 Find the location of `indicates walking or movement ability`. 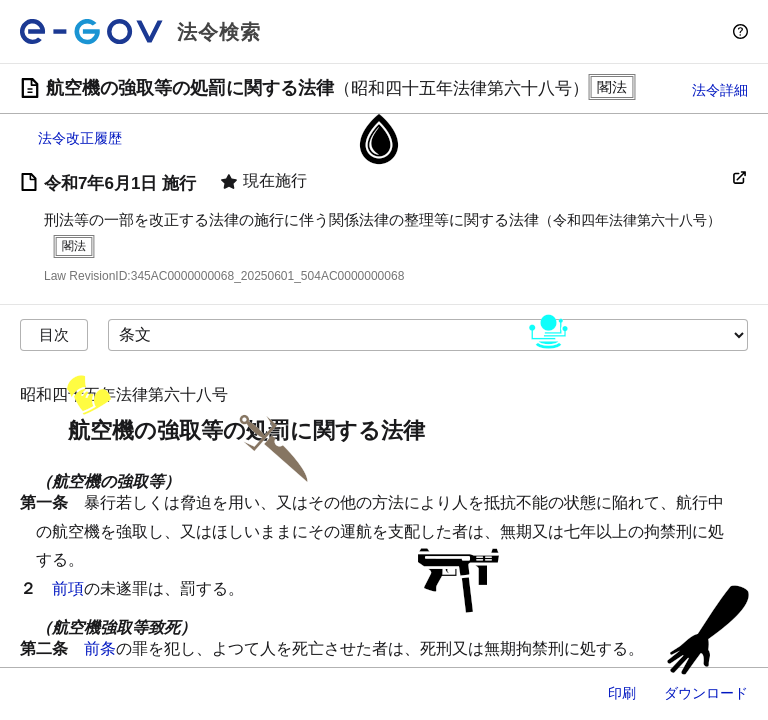

indicates walking or movement ability is located at coordinates (89, 394).